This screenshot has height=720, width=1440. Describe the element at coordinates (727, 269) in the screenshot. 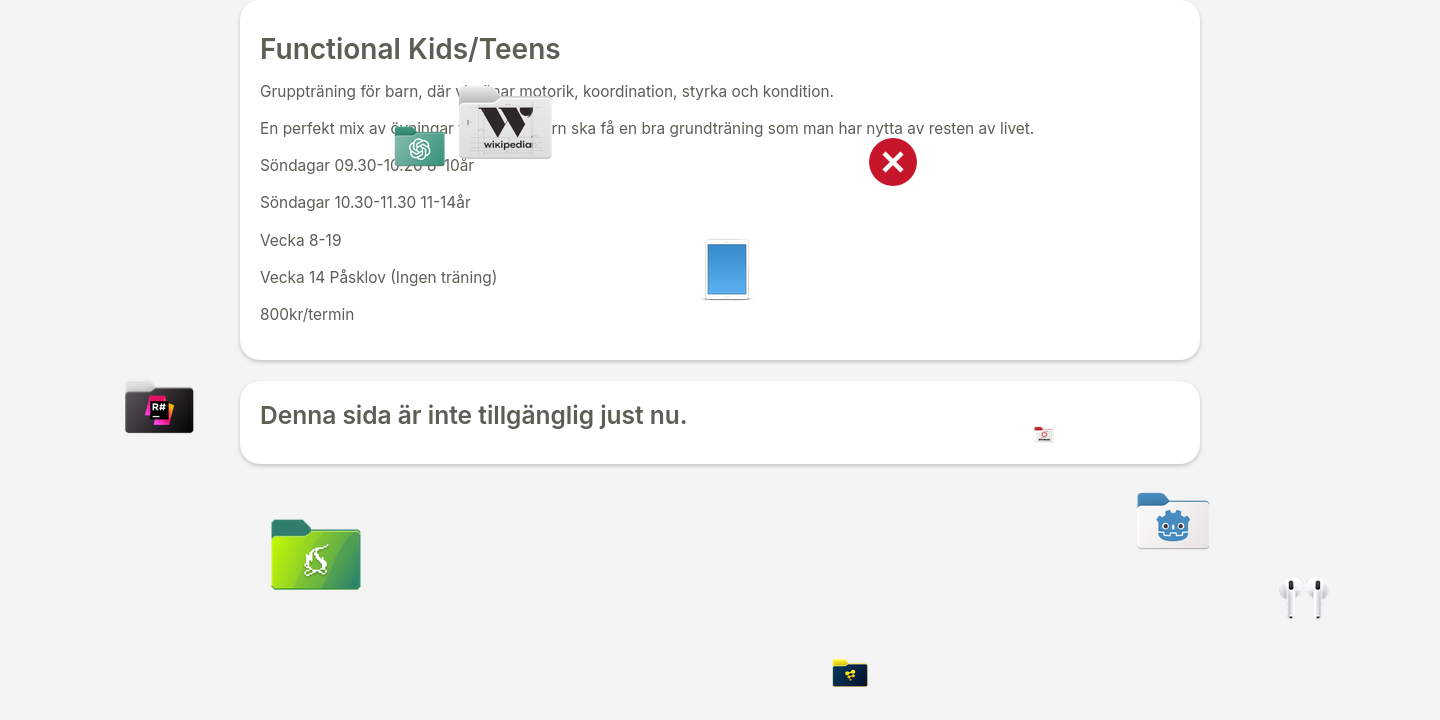

I see `manage connected iPad device` at that location.